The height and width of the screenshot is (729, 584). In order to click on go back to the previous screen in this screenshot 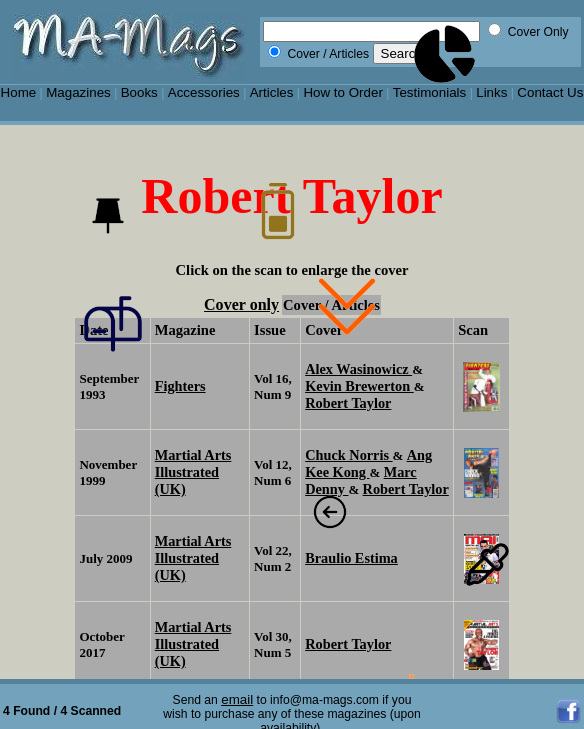, I will do `click(330, 512)`.